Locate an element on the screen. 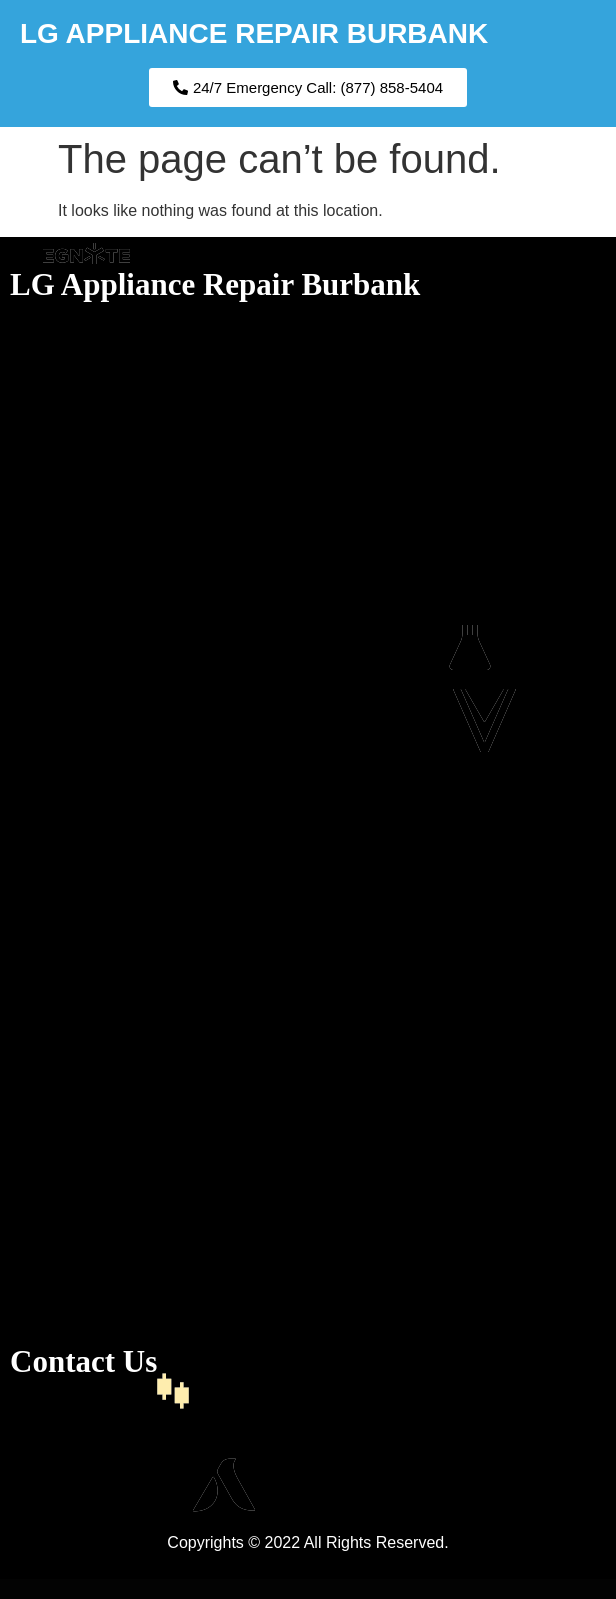 The image size is (616, 1599). akasa air airline logo is located at coordinates (224, 1485).